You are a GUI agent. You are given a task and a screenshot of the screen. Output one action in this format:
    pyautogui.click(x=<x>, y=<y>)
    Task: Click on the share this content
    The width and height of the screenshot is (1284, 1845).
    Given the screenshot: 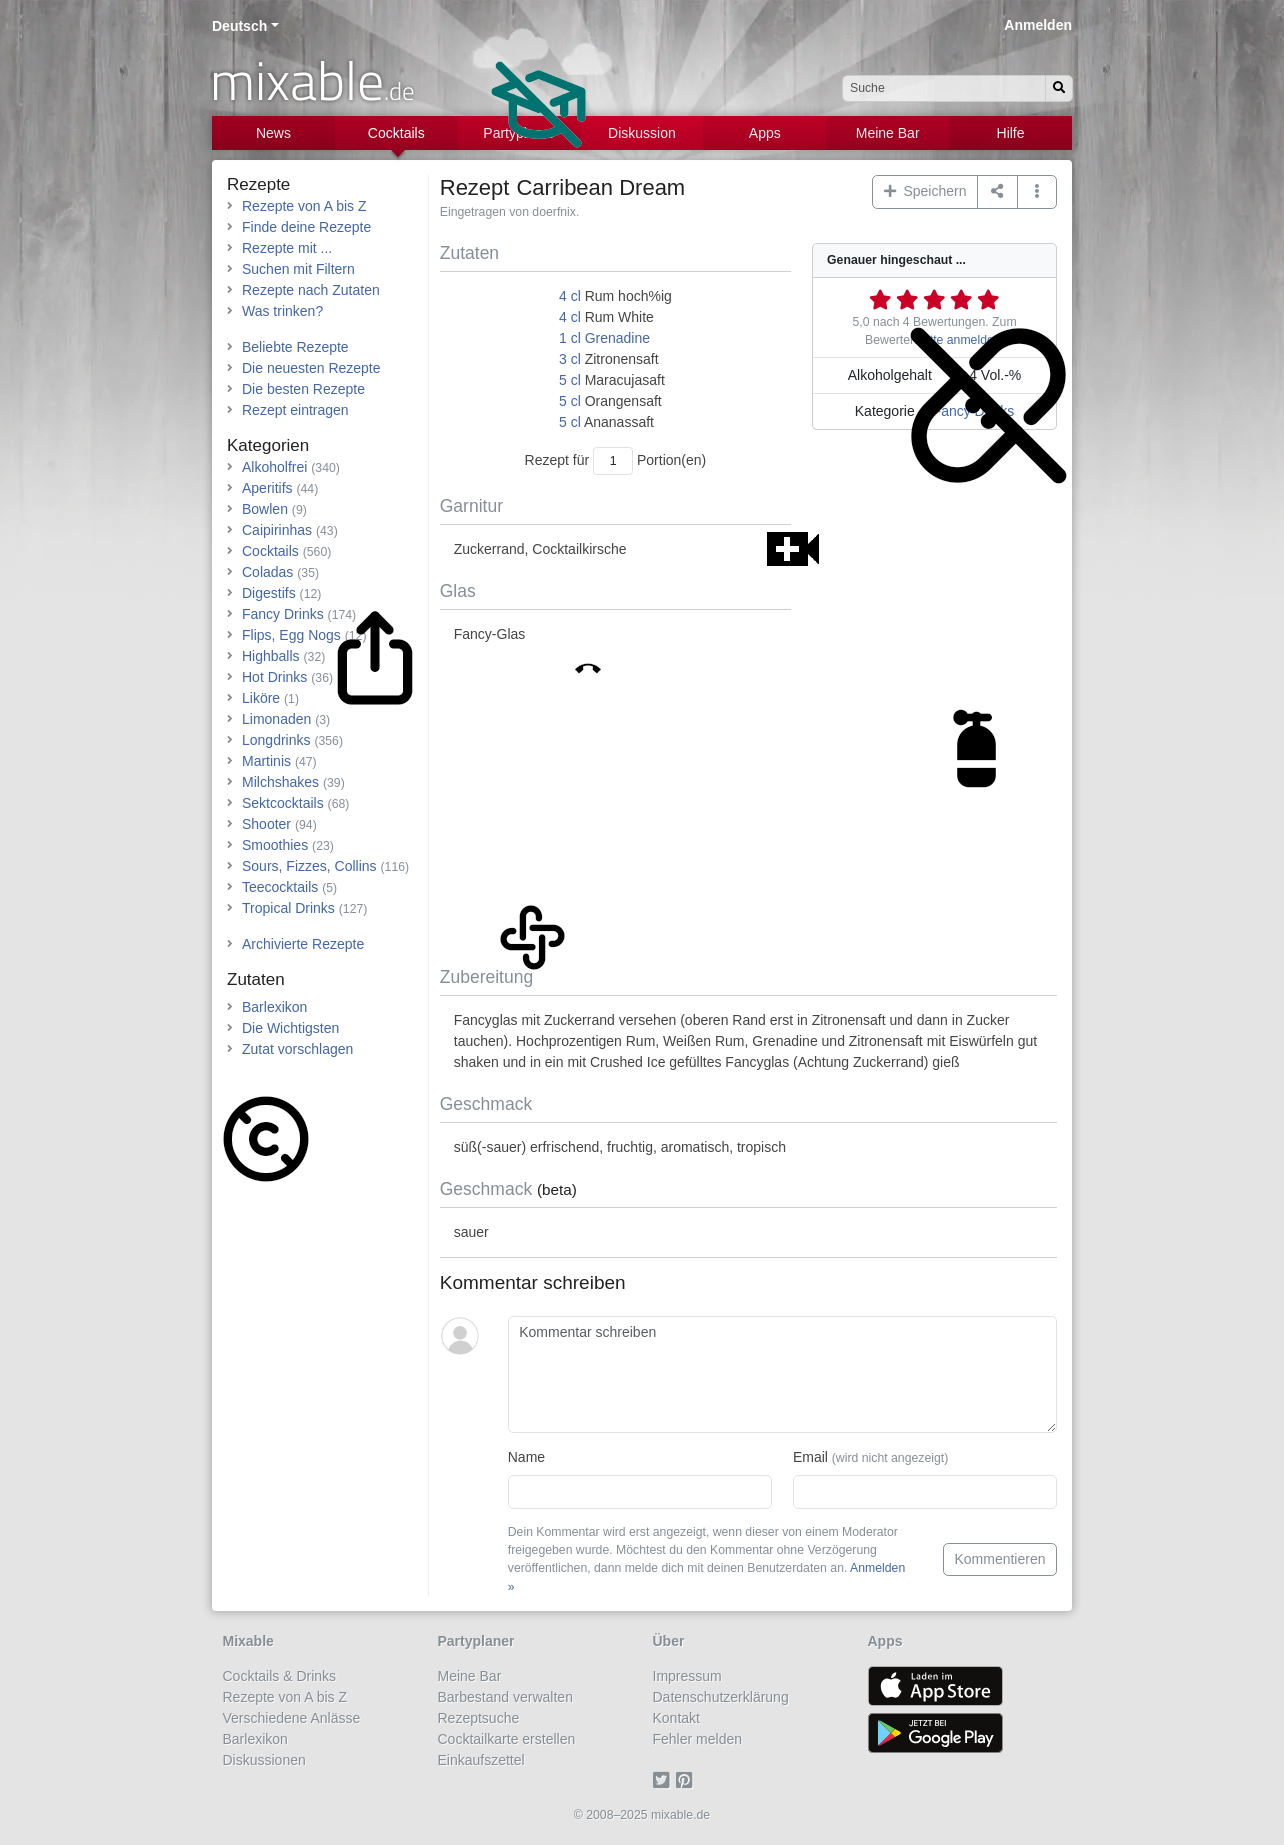 What is the action you would take?
    pyautogui.click(x=375, y=658)
    